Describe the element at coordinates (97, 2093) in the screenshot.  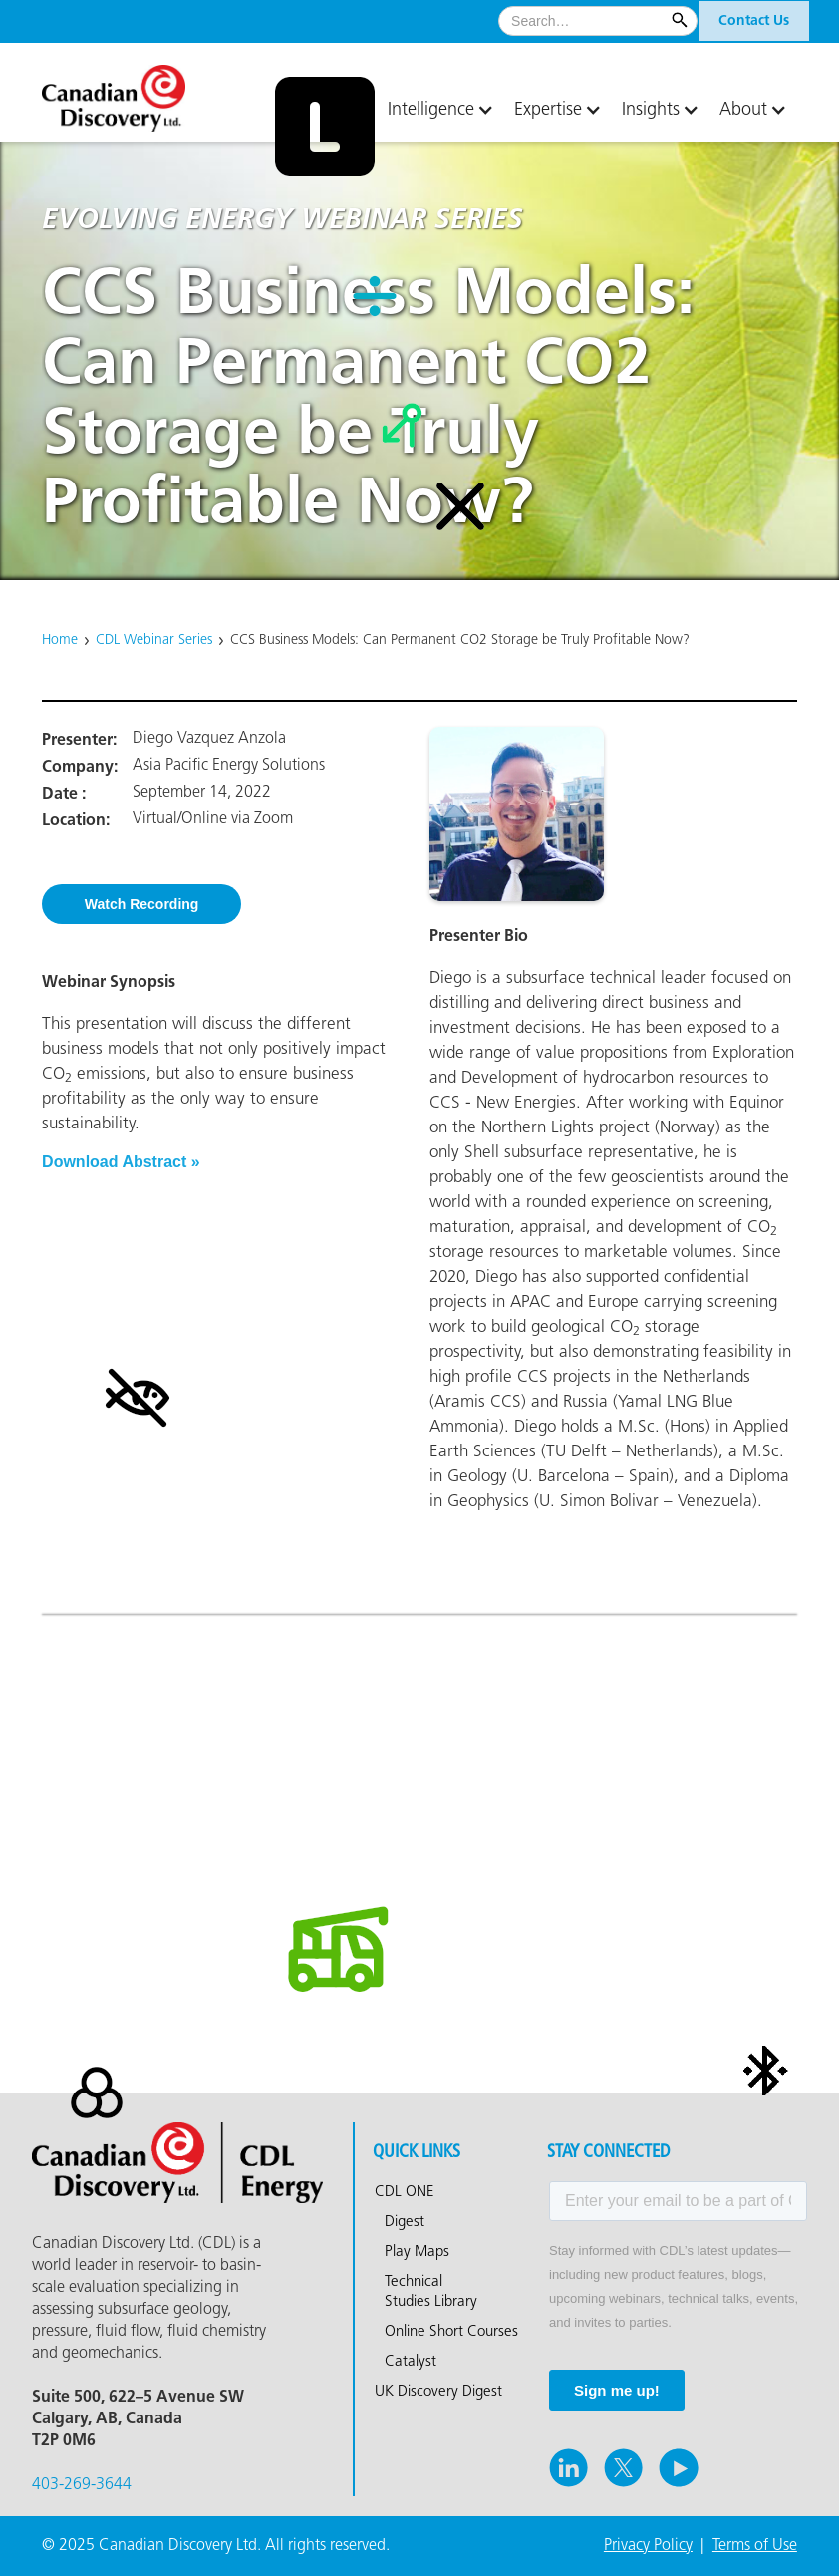
I see `apply filters to refine results` at that location.